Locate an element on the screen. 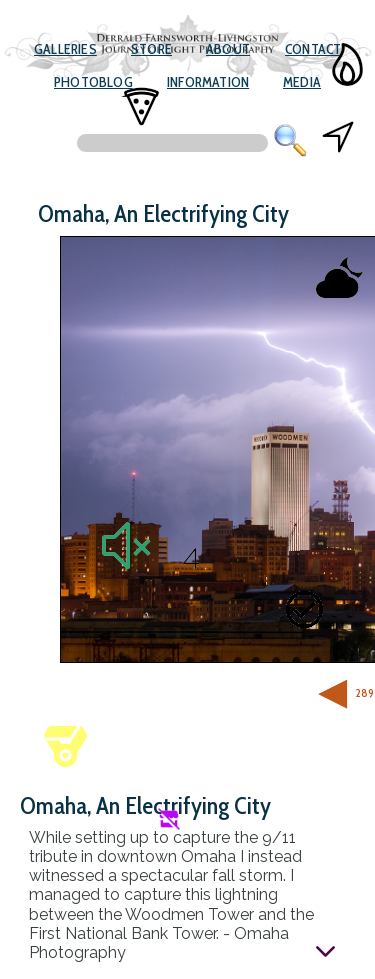 This screenshot has width=375, height=979. indicates a store or shop is closed is located at coordinates (169, 819).